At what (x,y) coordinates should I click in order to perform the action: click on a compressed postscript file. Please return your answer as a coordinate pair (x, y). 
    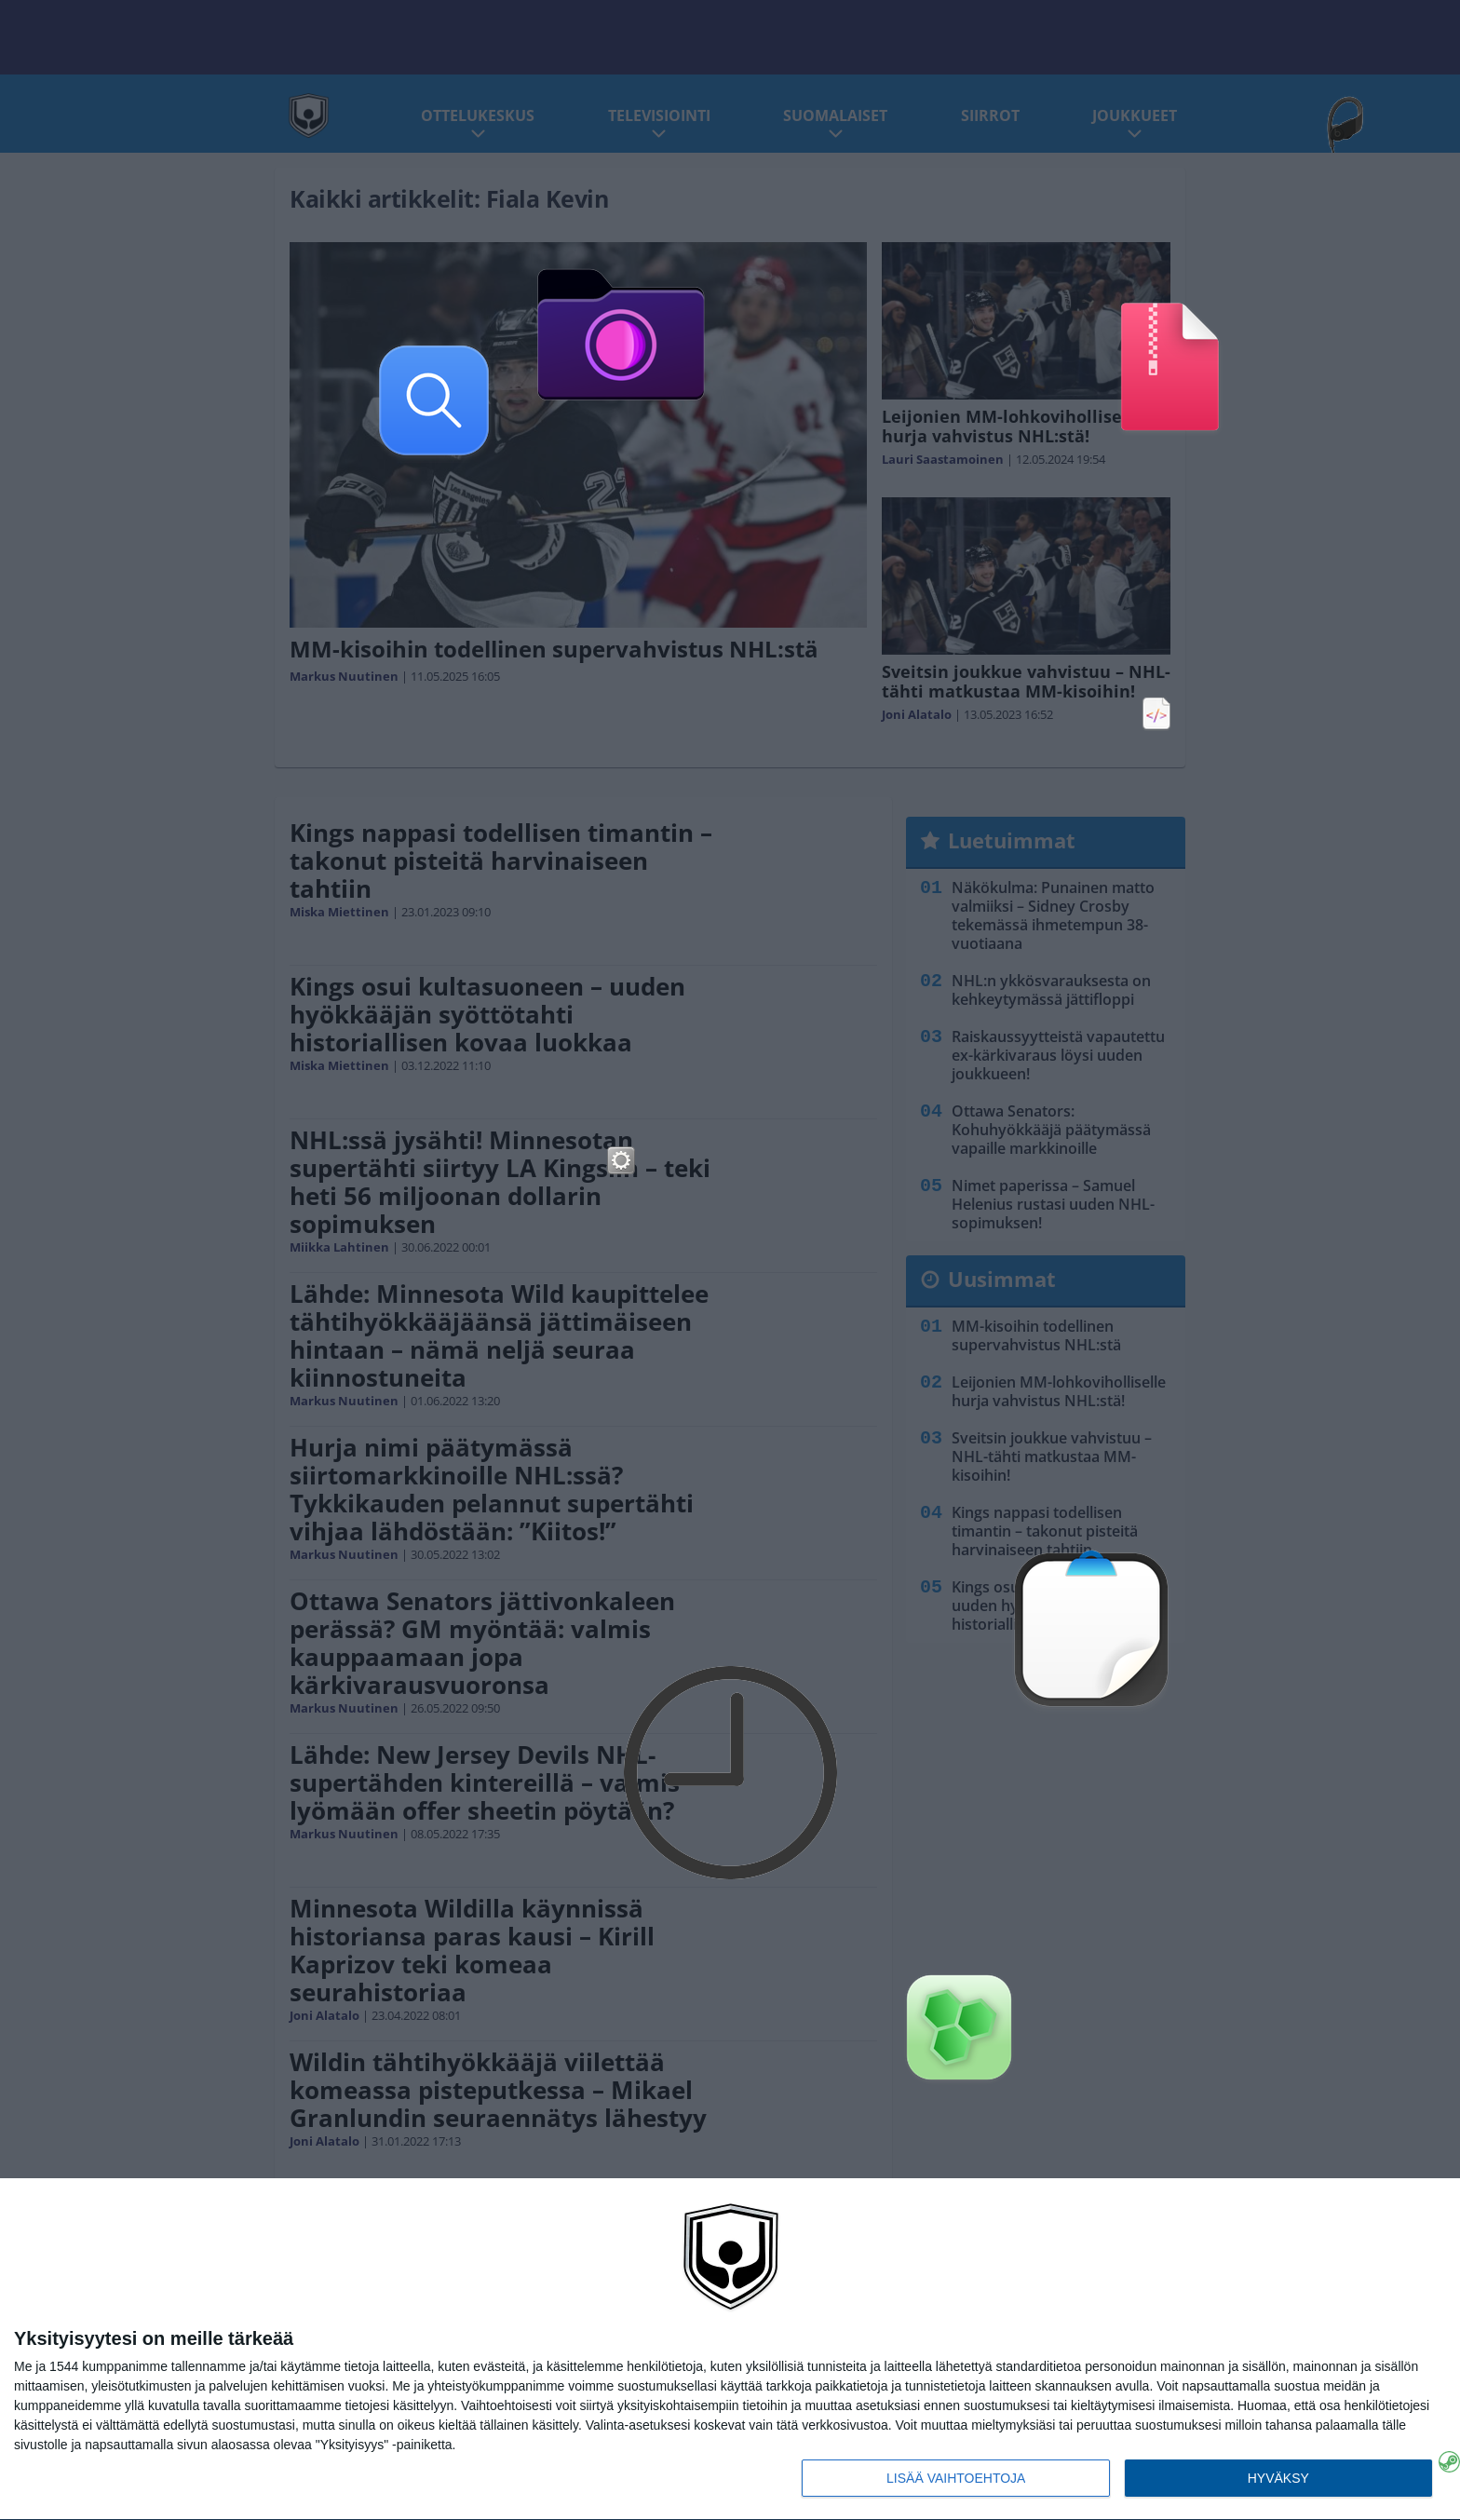
    Looking at the image, I should click on (1169, 369).